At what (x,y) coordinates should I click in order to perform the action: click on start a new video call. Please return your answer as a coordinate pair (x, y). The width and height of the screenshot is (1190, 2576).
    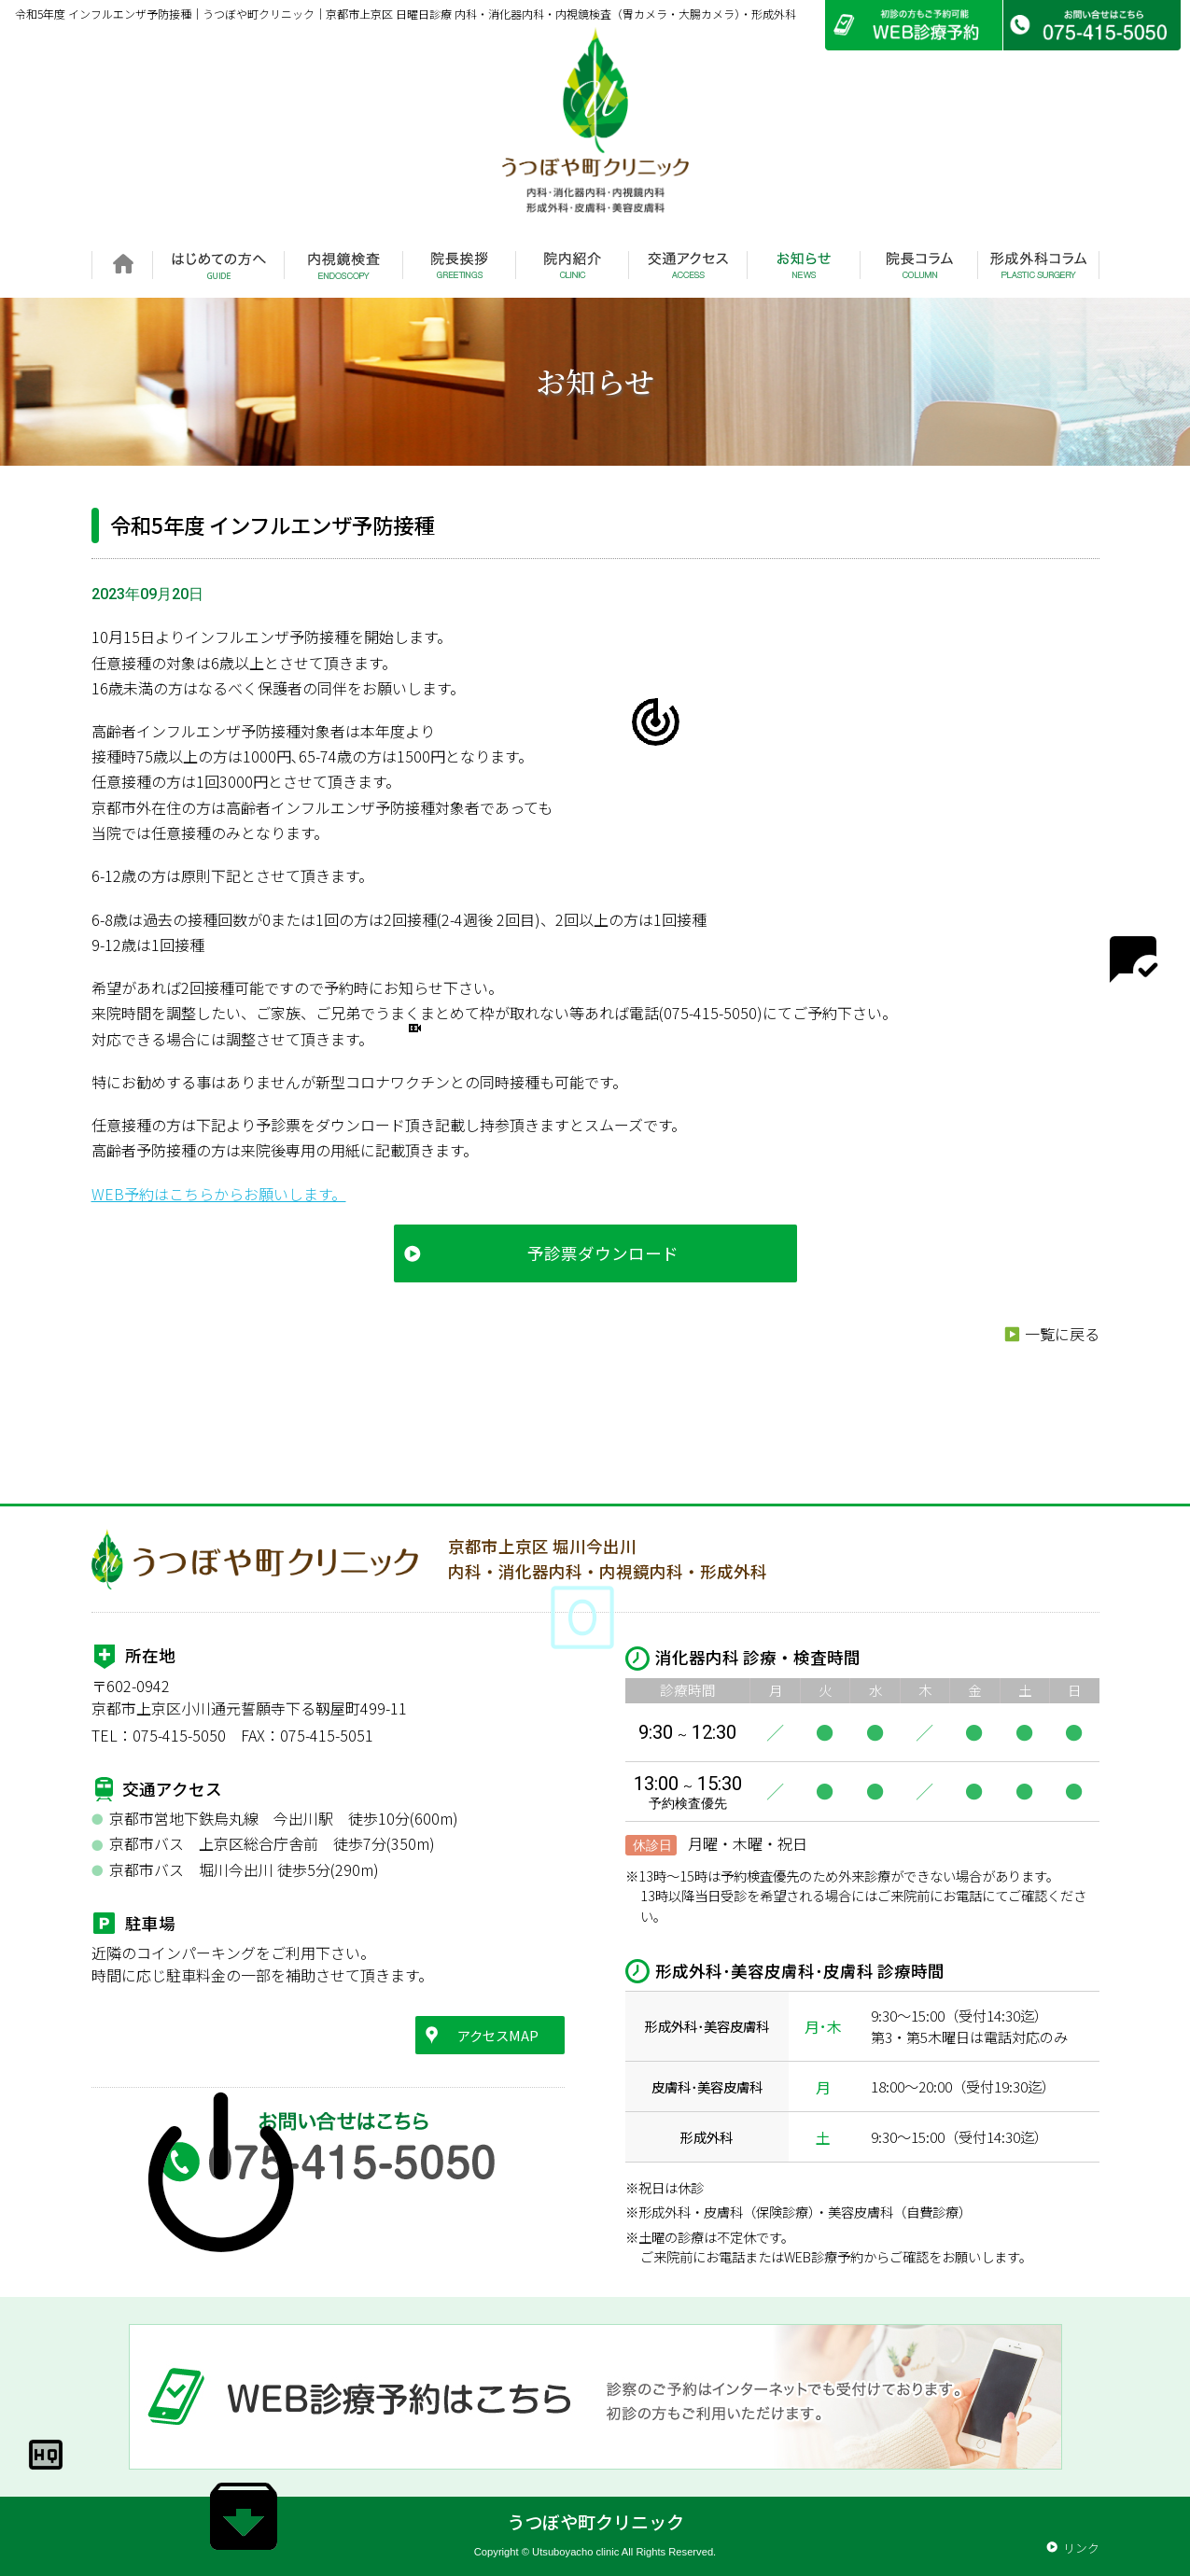
    Looking at the image, I should click on (414, 1028).